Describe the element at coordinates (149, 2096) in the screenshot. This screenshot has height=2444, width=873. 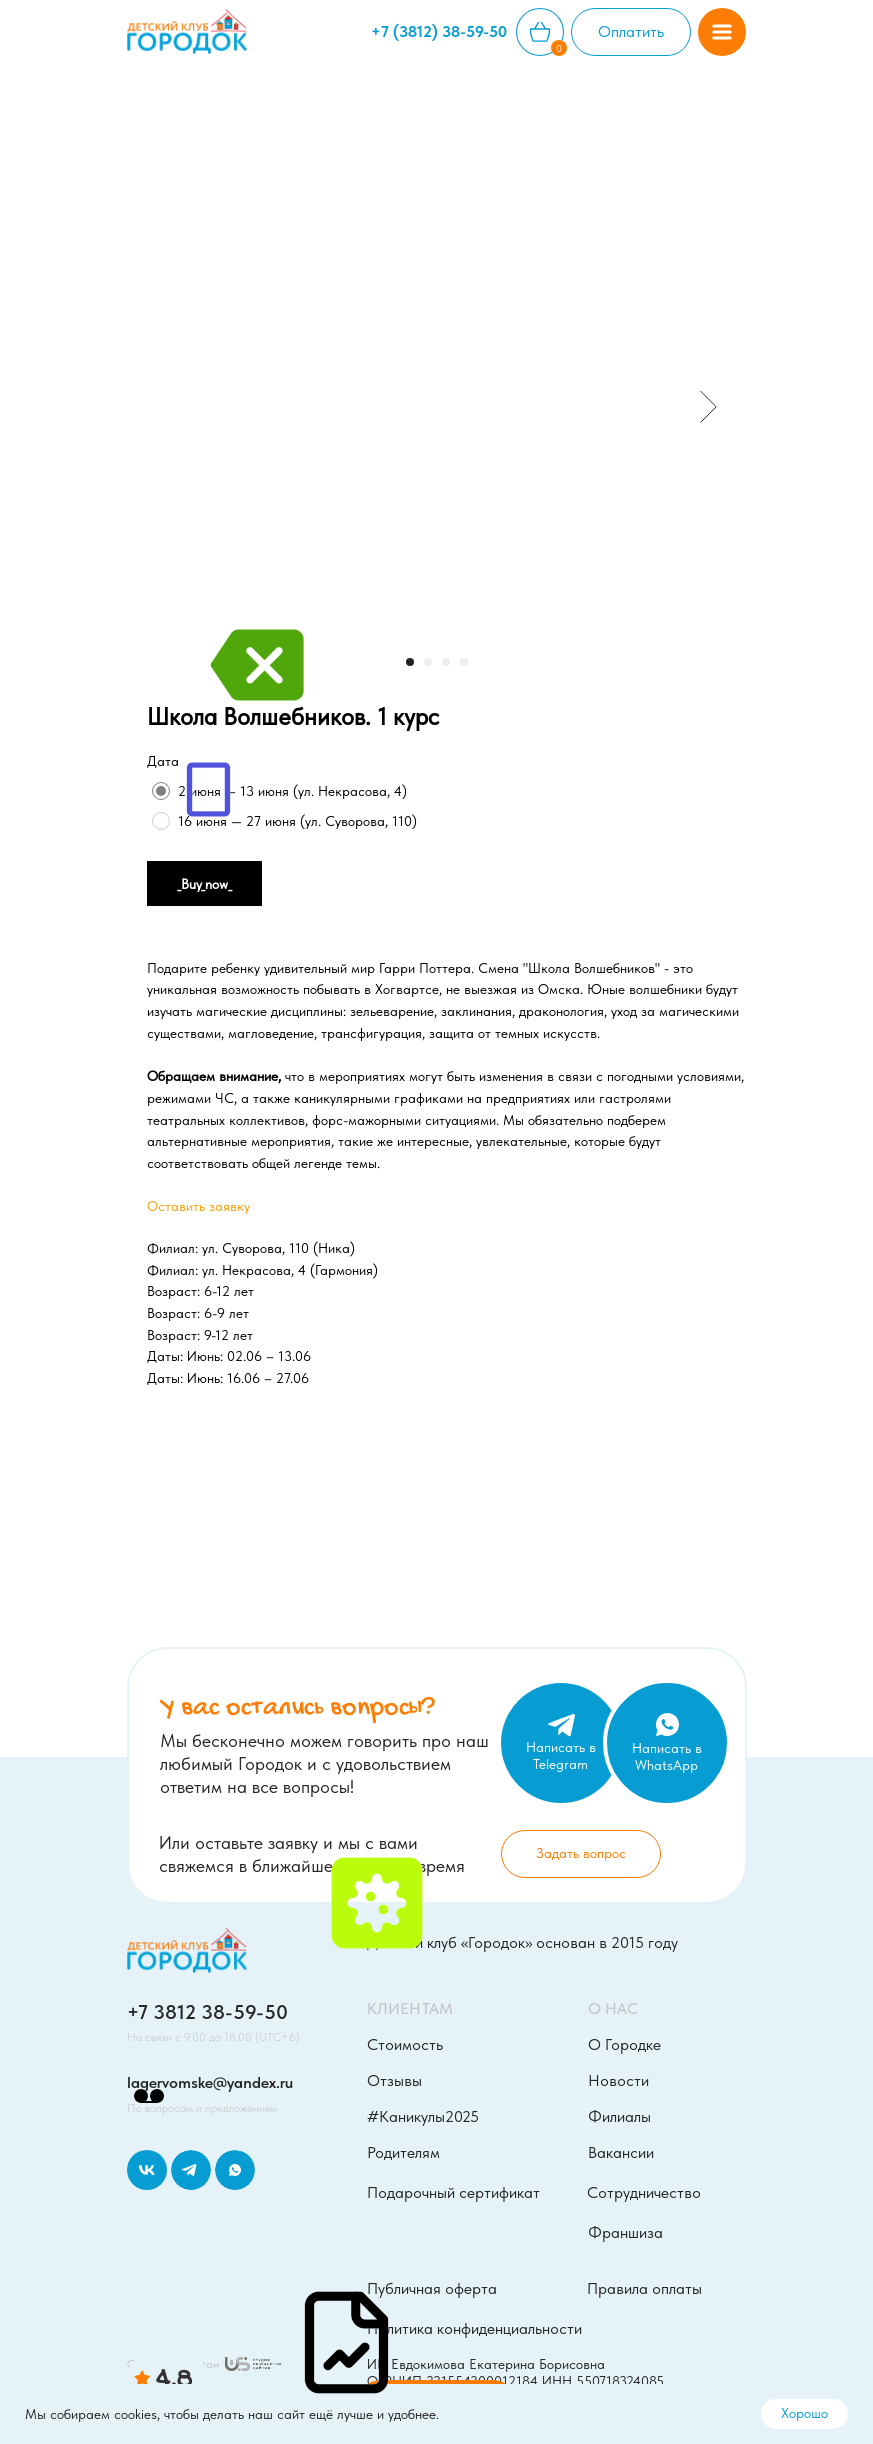
I see `indicates audio or video recording in progress` at that location.